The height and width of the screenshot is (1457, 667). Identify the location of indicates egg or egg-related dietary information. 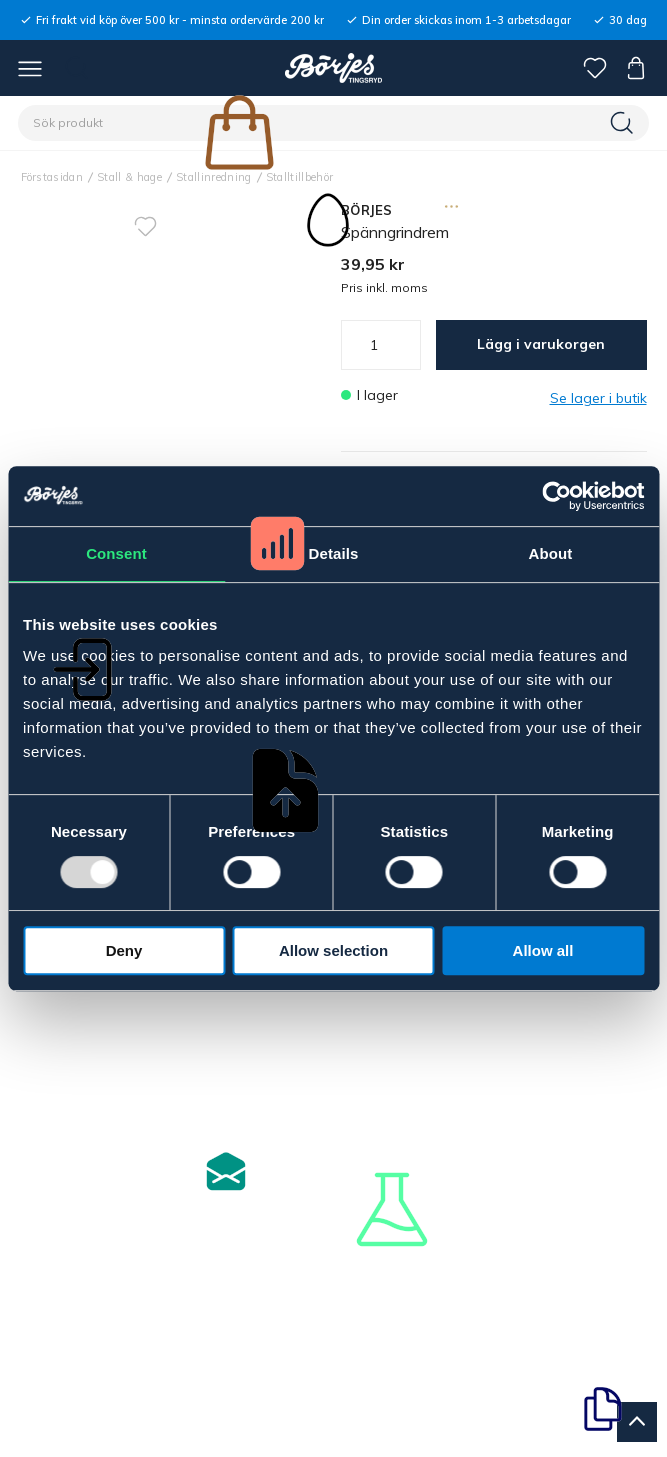
(328, 220).